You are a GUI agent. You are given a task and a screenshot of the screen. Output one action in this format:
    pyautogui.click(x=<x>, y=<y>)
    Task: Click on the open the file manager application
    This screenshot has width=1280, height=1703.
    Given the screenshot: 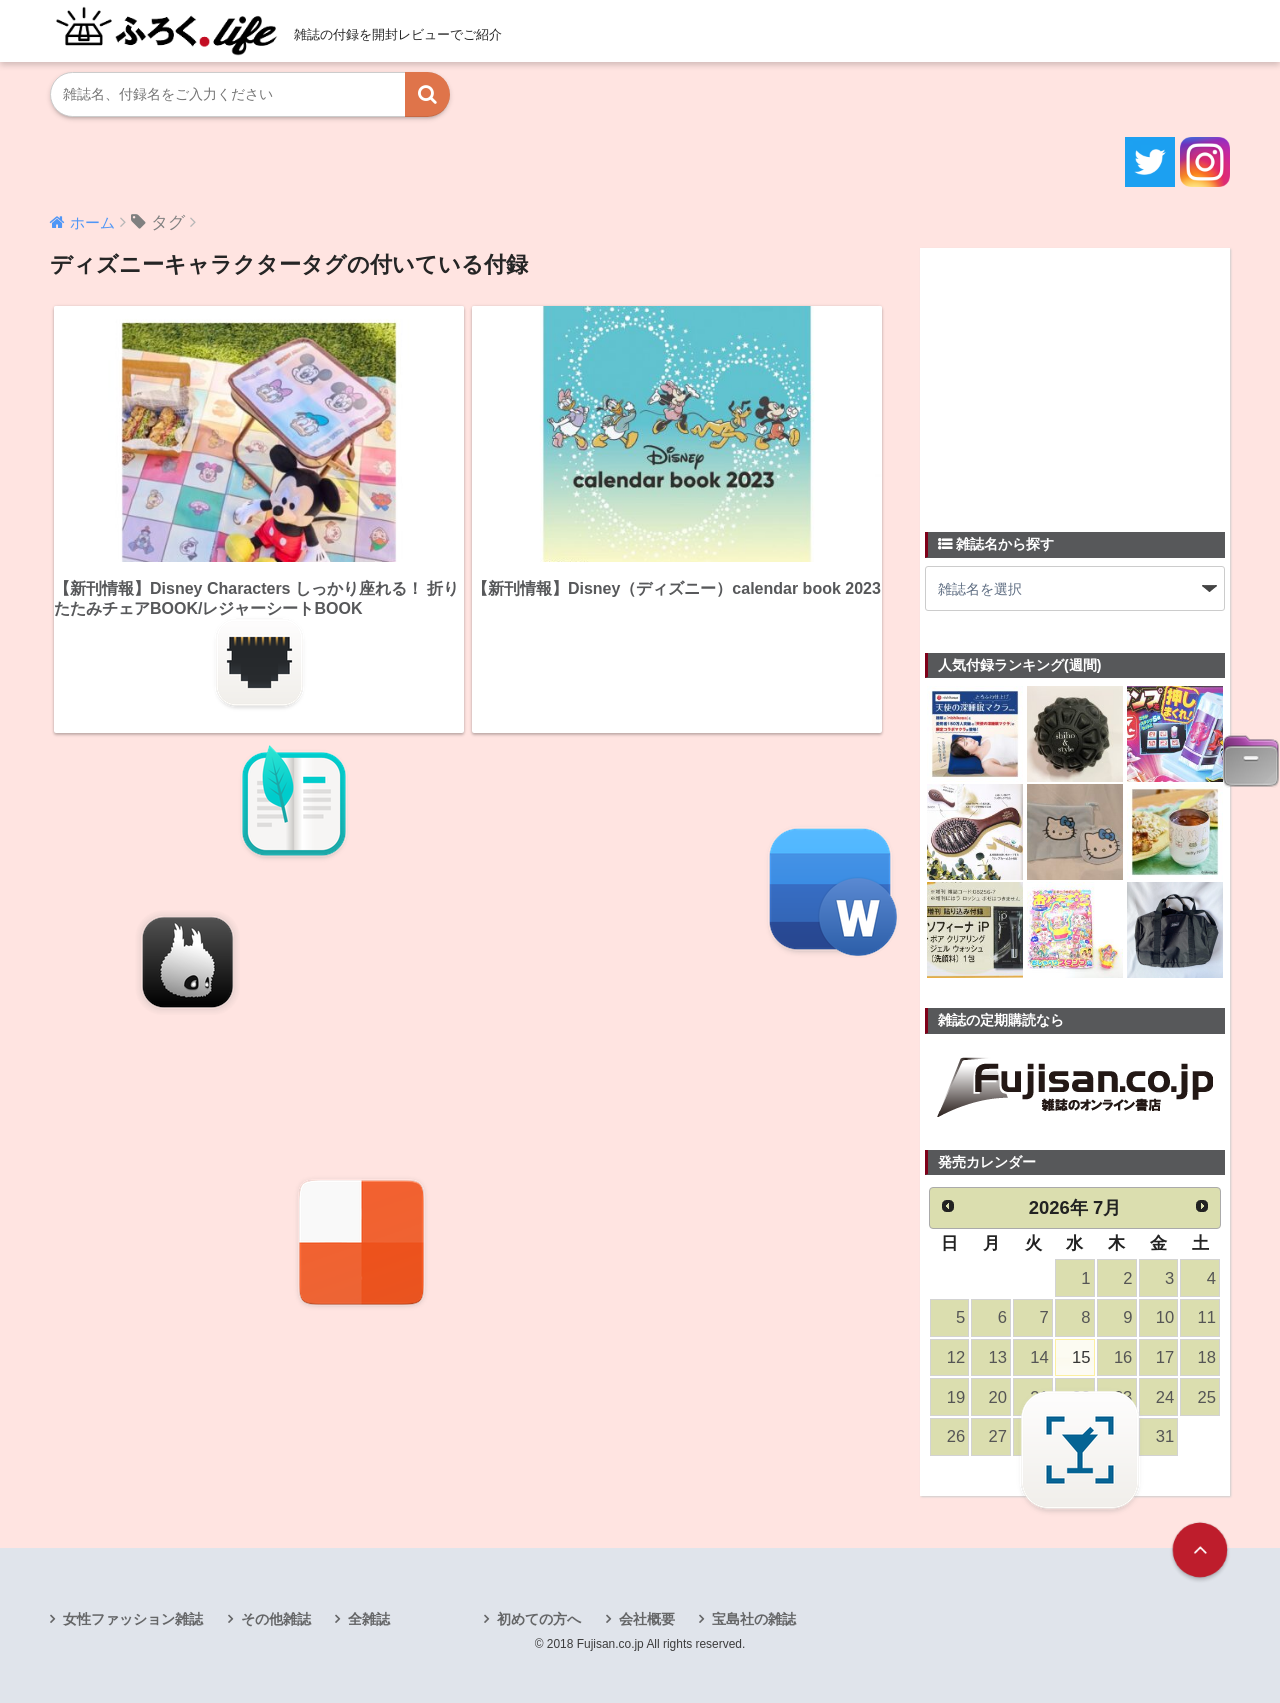 What is the action you would take?
    pyautogui.click(x=1251, y=761)
    